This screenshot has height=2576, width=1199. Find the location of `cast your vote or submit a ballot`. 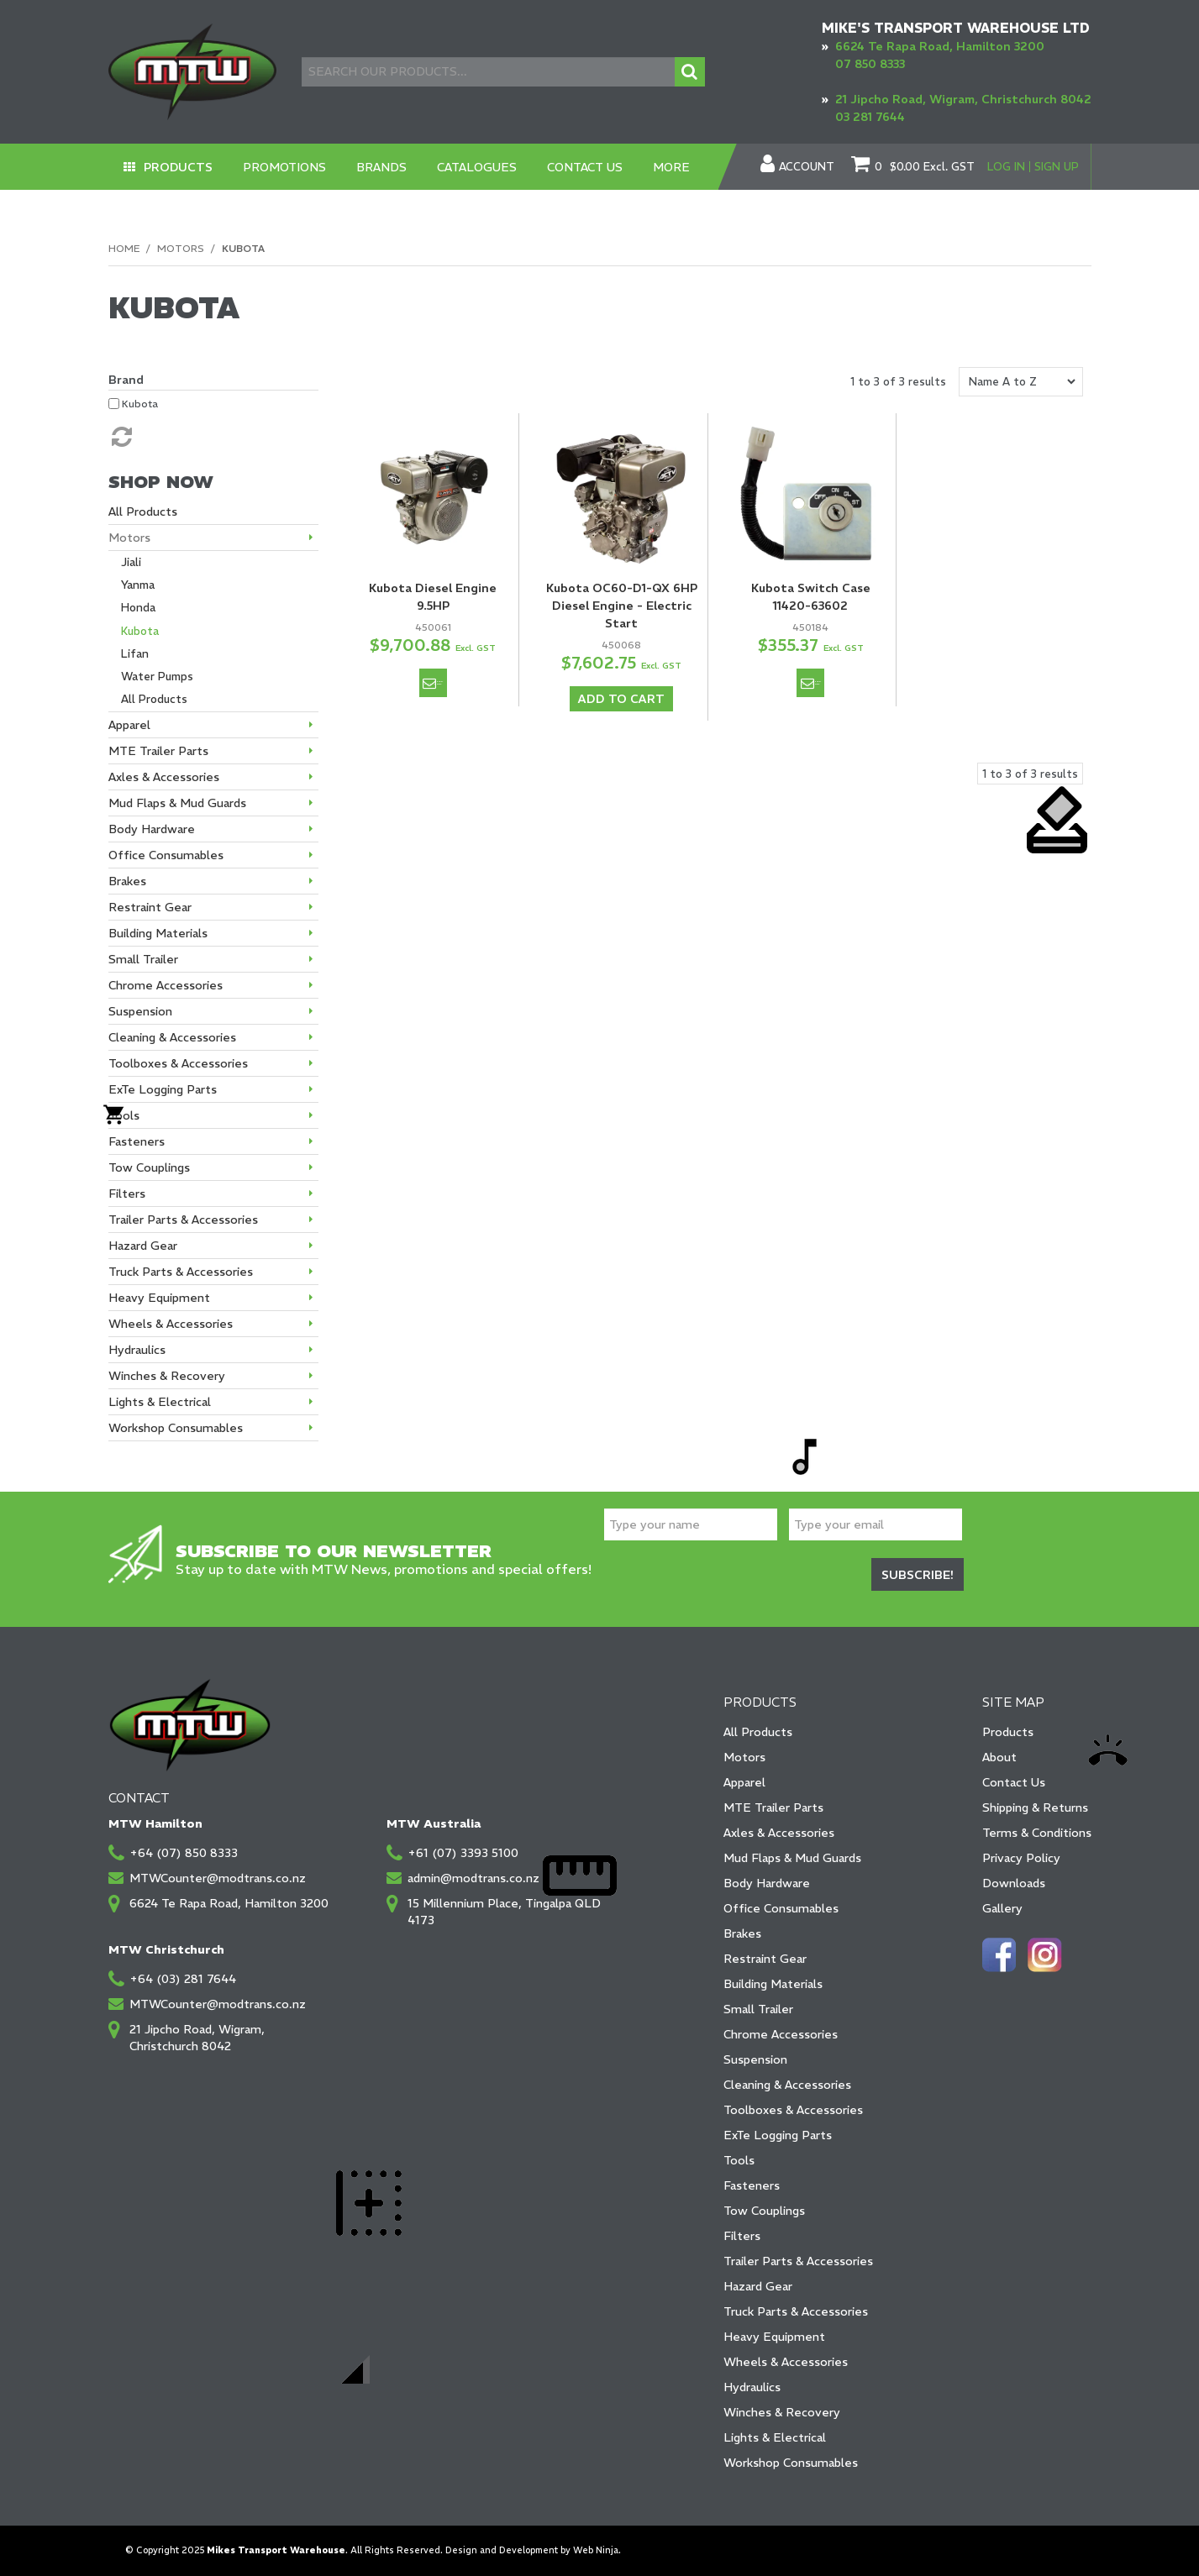

cast your vote or submit a ballot is located at coordinates (1057, 820).